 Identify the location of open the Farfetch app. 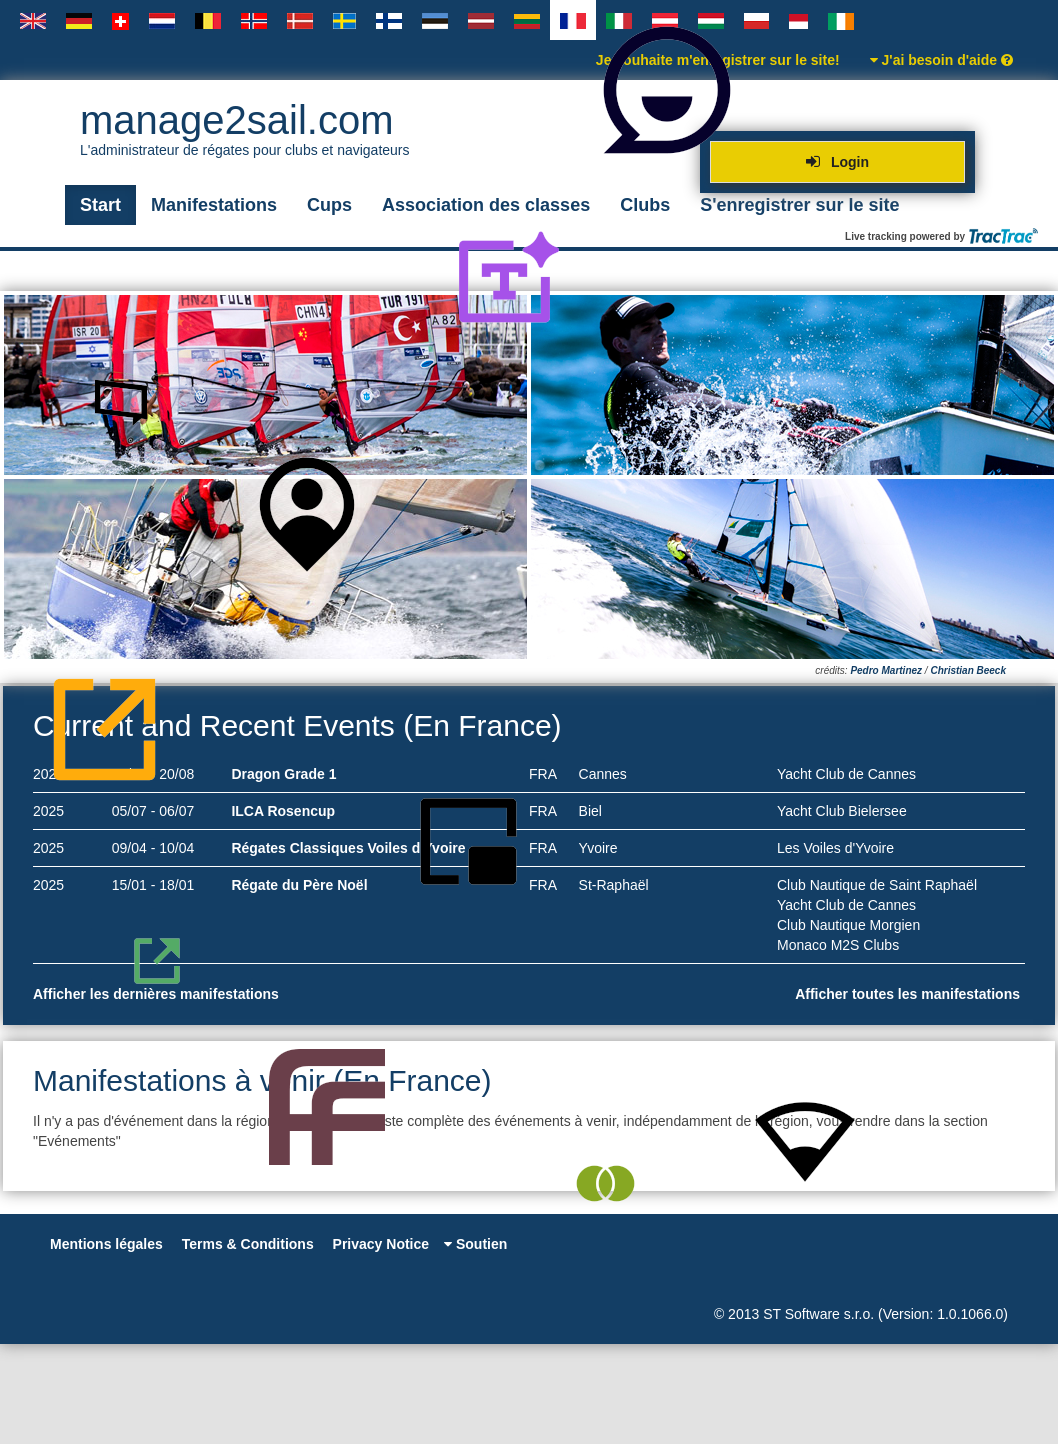
(327, 1107).